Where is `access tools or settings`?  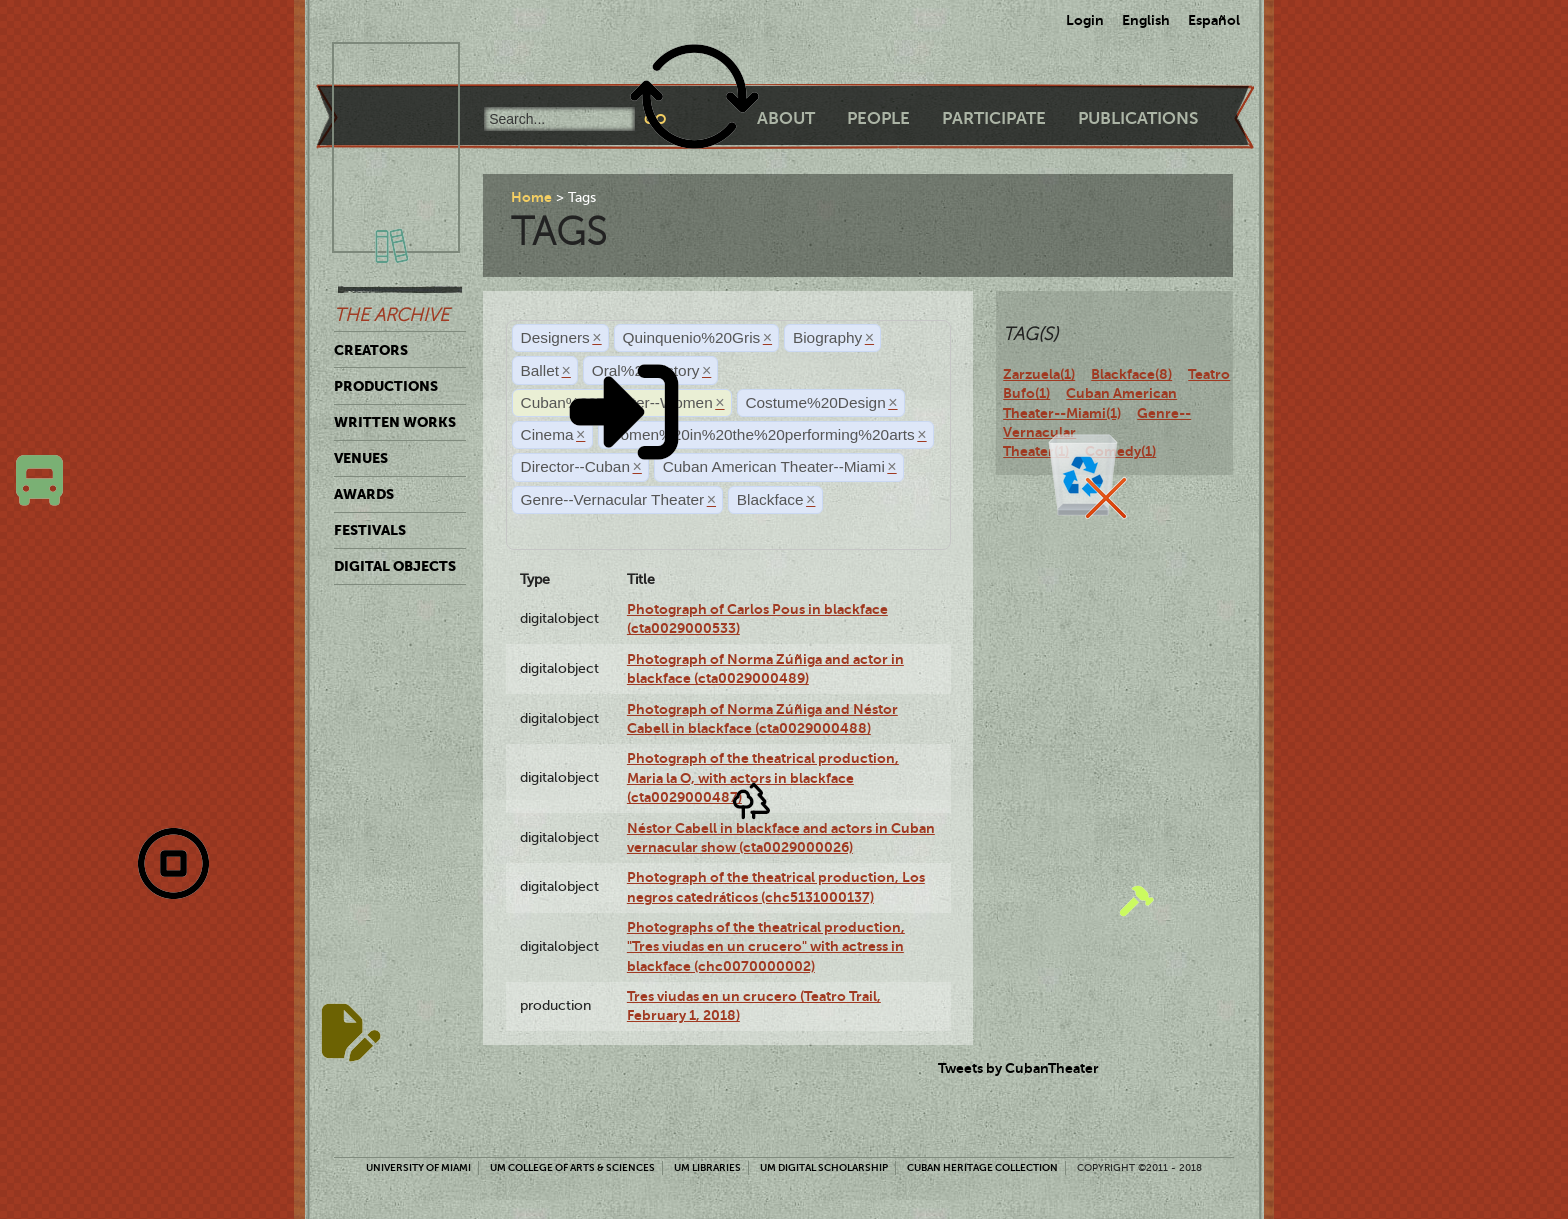 access tools or settings is located at coordinates (1136, 901).